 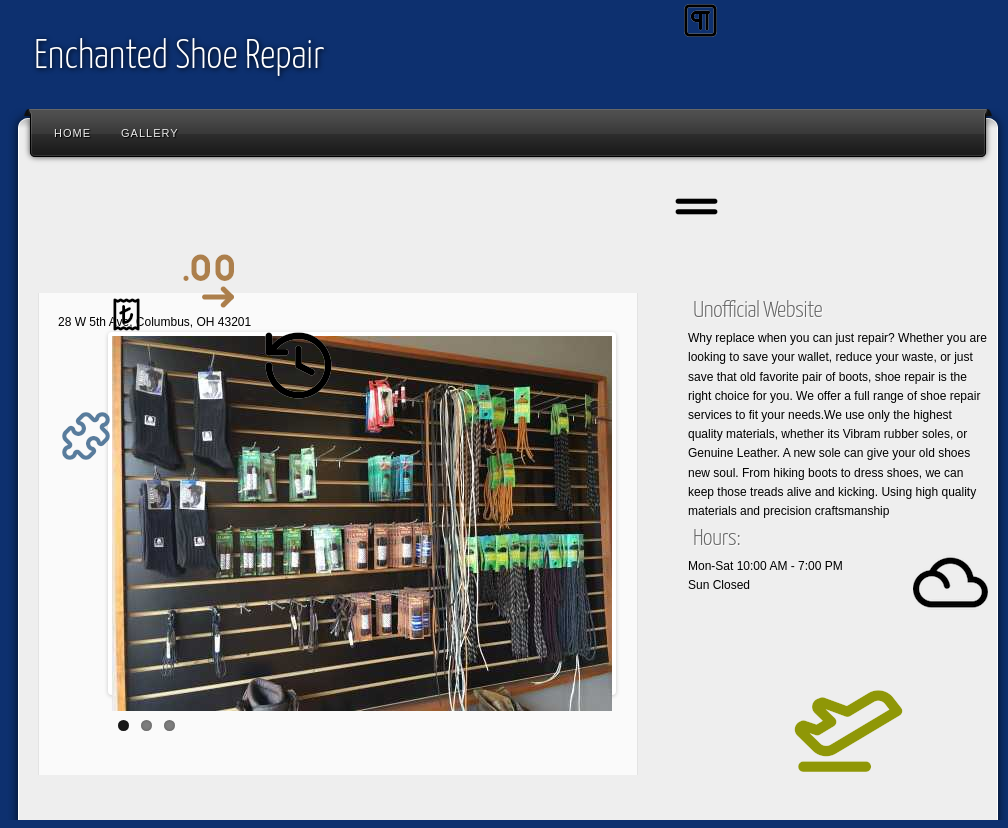 What do you see at coordinates (298, 365) in the screenshot?
I see `view your browsing or activity history` at bounding box center [298, 365].